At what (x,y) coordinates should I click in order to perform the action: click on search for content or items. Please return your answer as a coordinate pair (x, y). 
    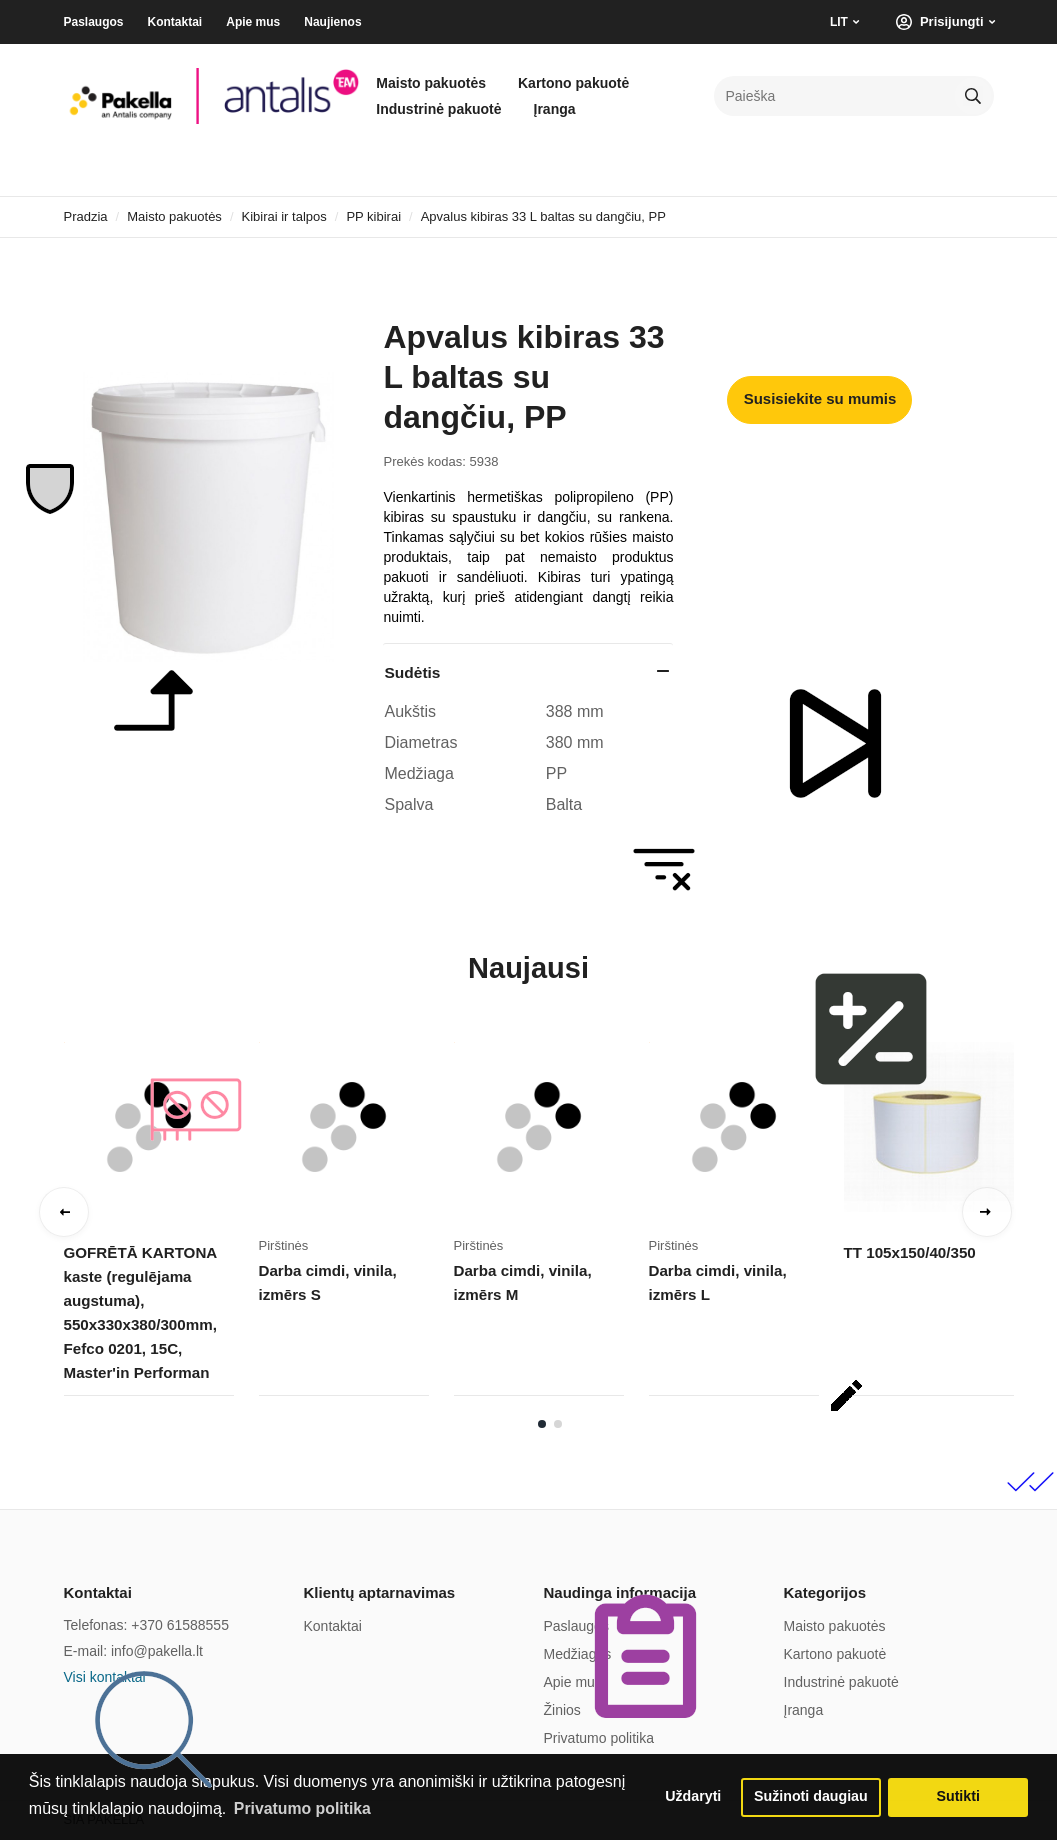
    Looking at the image, I should click on (153, 1729).